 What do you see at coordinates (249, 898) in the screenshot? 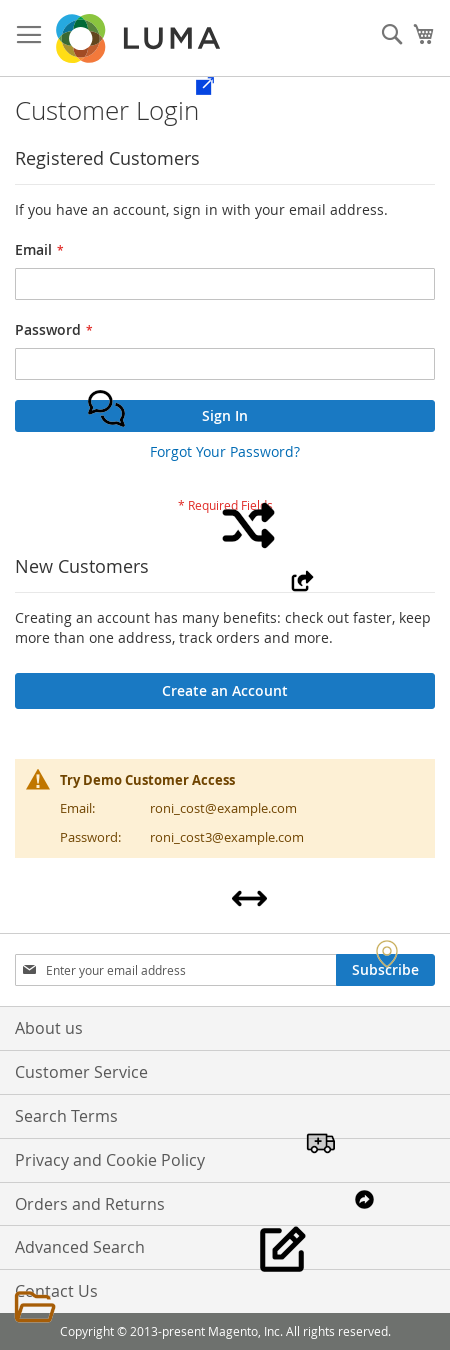
I see `adjust width or resize horizontally` at bounding box center [249, 898].